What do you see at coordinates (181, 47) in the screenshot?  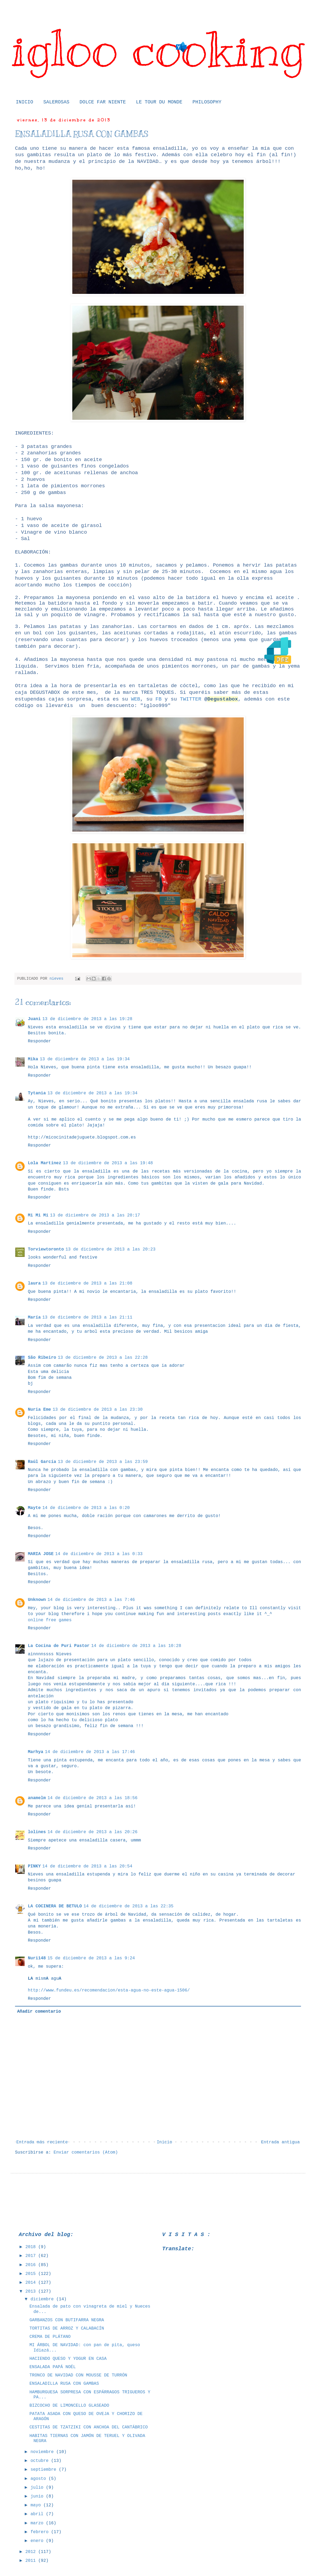 I see `open yammer enterprise social network` at bounding box center [181, 47].